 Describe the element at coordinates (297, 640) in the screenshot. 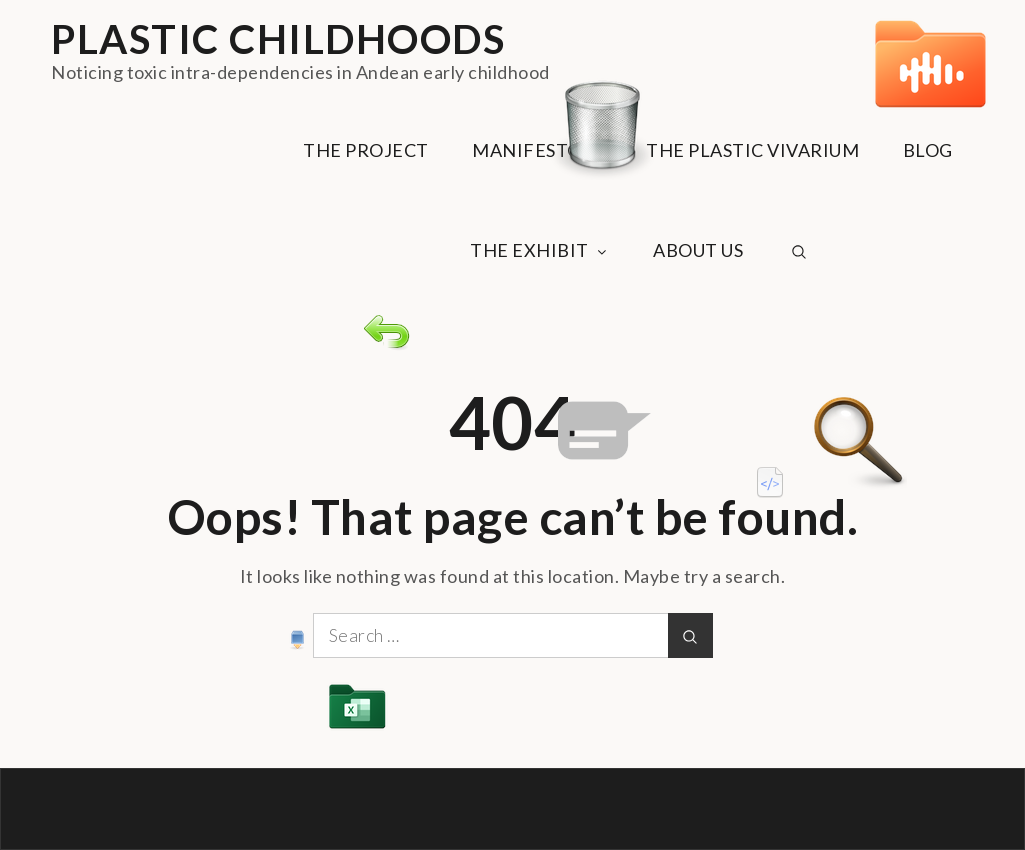

I see `insert an object or embed content` at that location.